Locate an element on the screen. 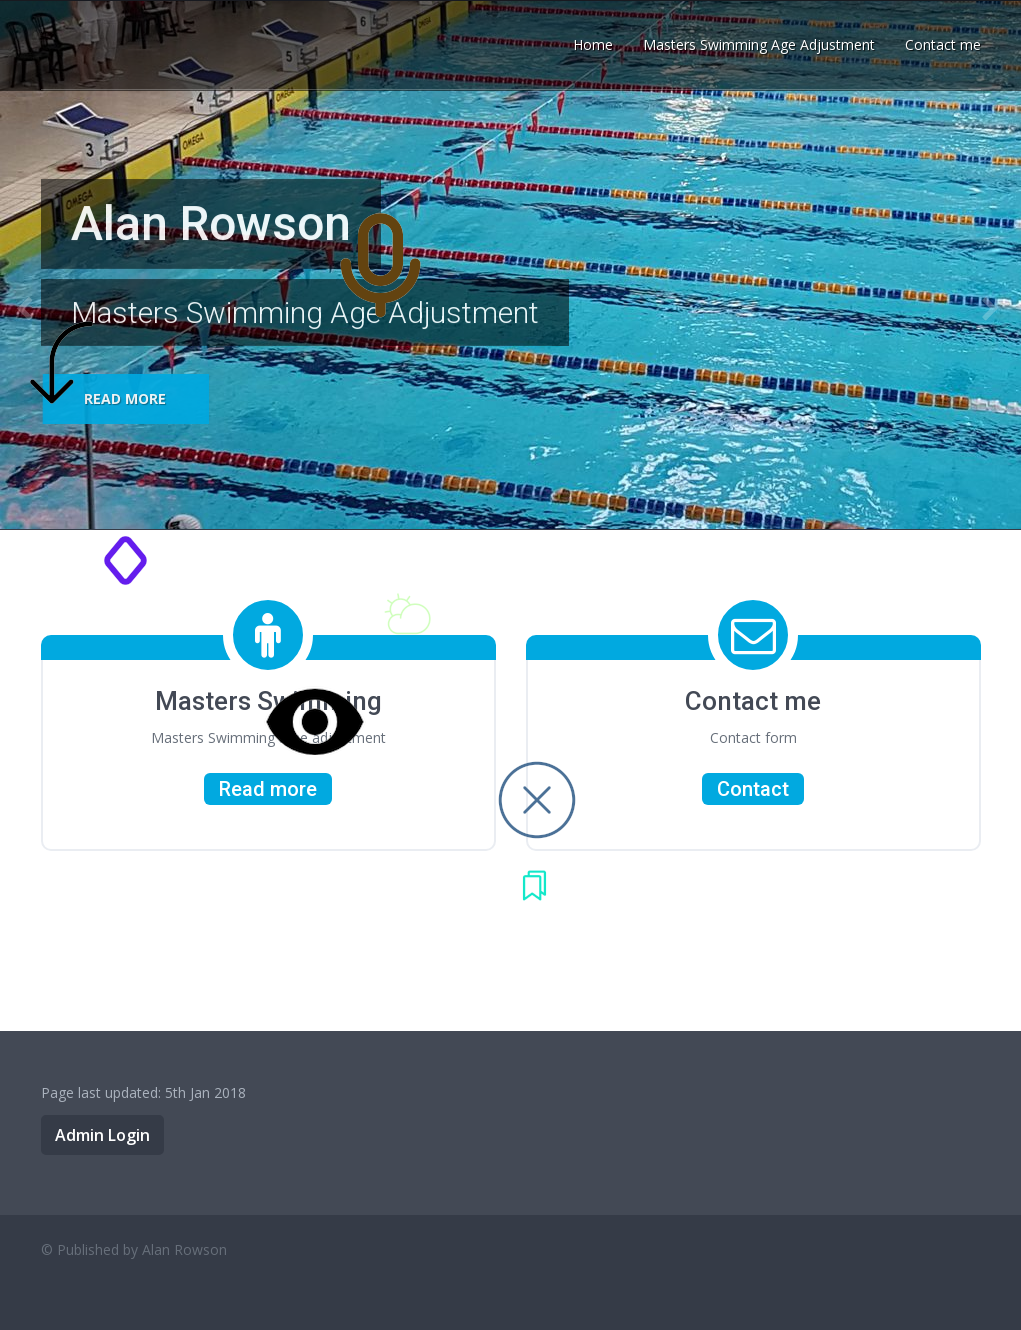 Image resolution: width=1021 pixels, height=1330 pixels. close or dismiss a dialog is located at coordinates (537, 800).